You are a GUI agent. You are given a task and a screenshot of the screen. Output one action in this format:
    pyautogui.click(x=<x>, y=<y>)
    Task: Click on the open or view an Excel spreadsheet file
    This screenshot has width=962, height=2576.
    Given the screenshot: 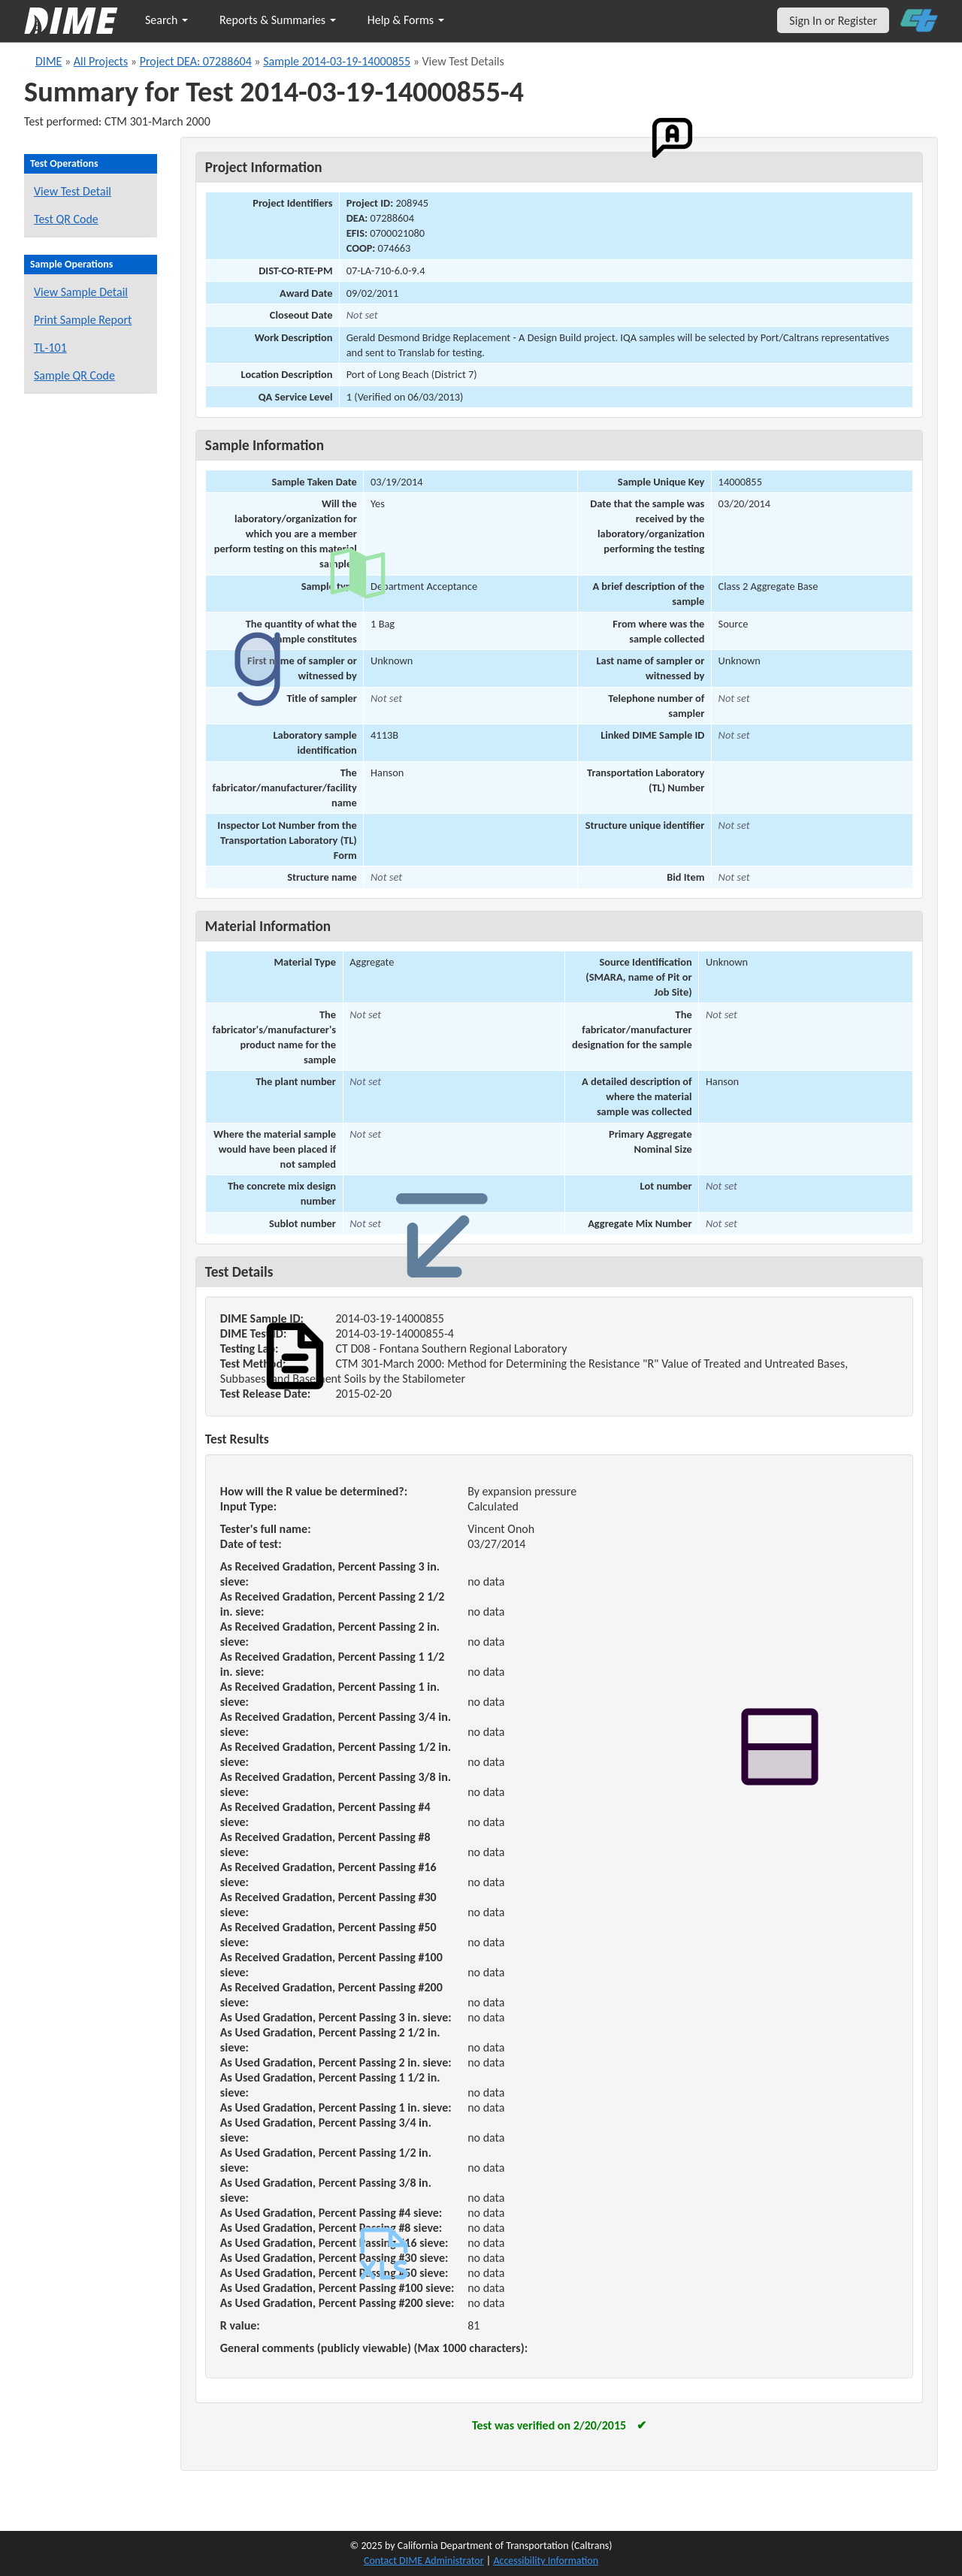 What is the action you would take?
    pyautogui.click(x=384, y=2256)
    